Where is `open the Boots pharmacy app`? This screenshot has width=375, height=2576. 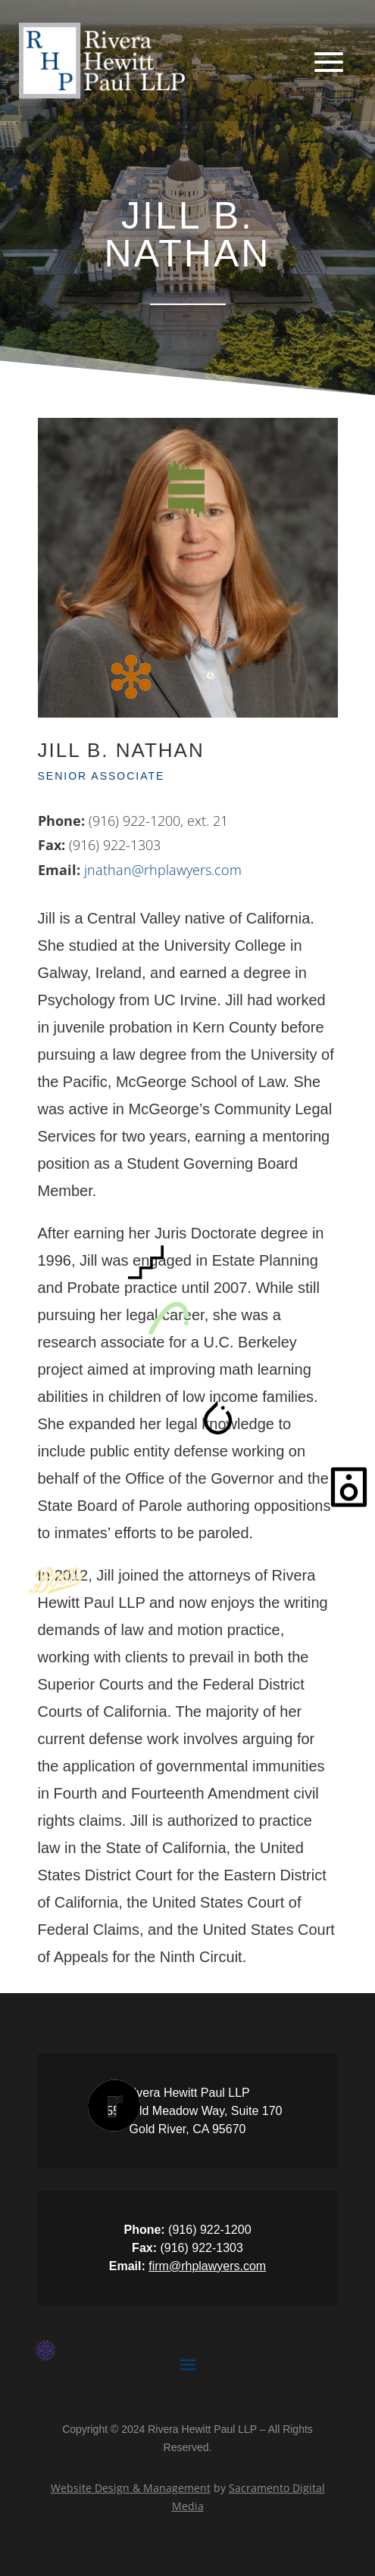 open the Boots pharmacy app is located at coordinates (56, 1581).